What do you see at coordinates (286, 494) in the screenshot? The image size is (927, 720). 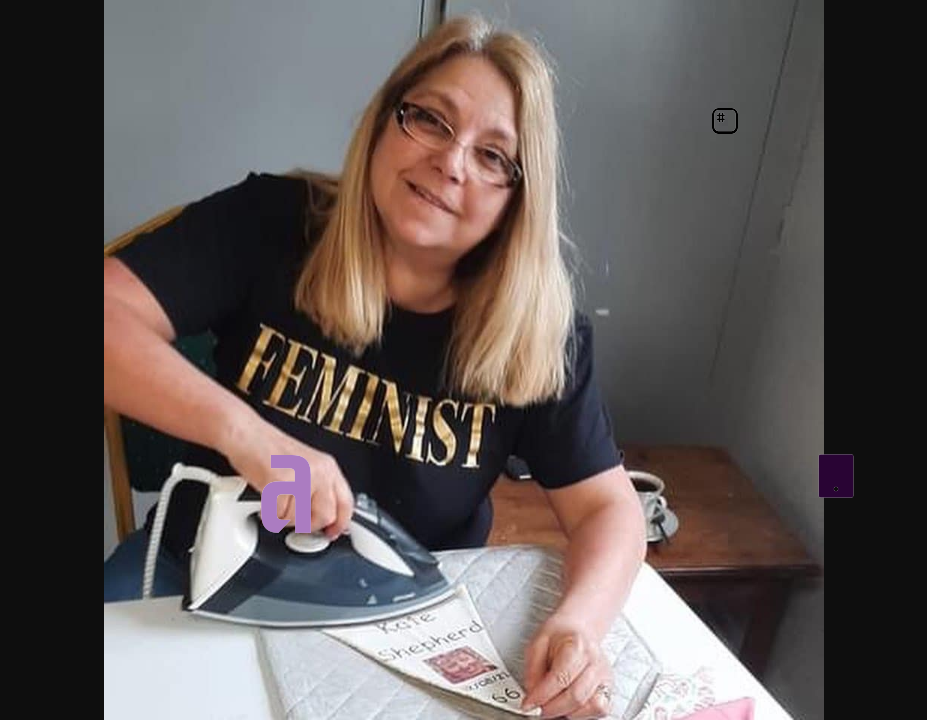 I see `appian brand logo` at bounding box center [286, 494].